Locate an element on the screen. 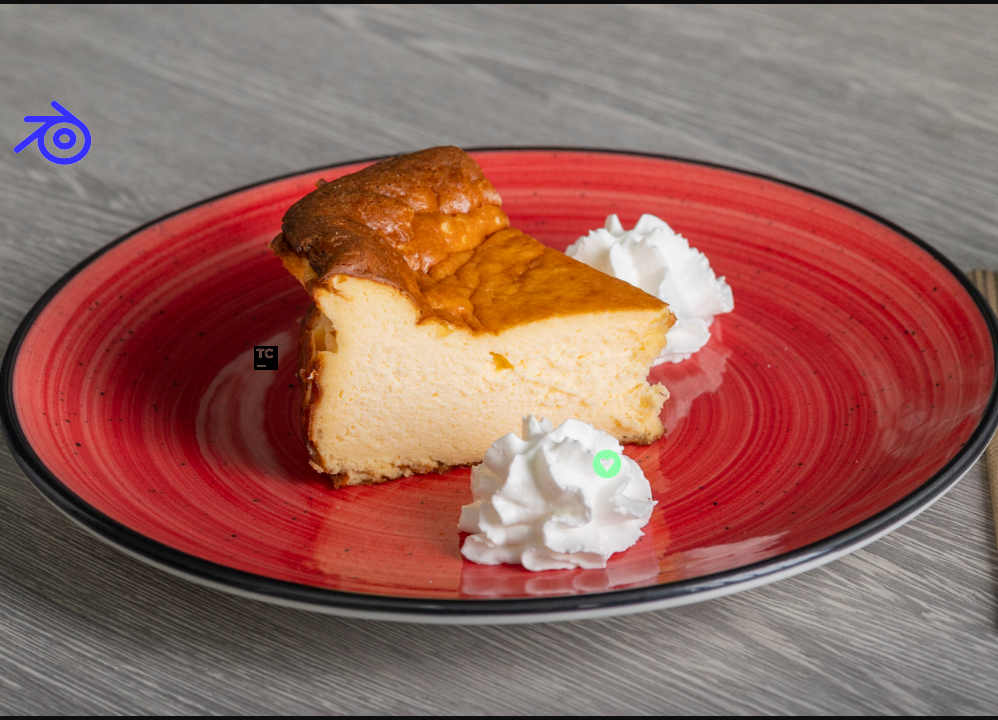 The height and width of the screenshot is (720, 998). open teamcity build server is located at coordinates (266, 358).